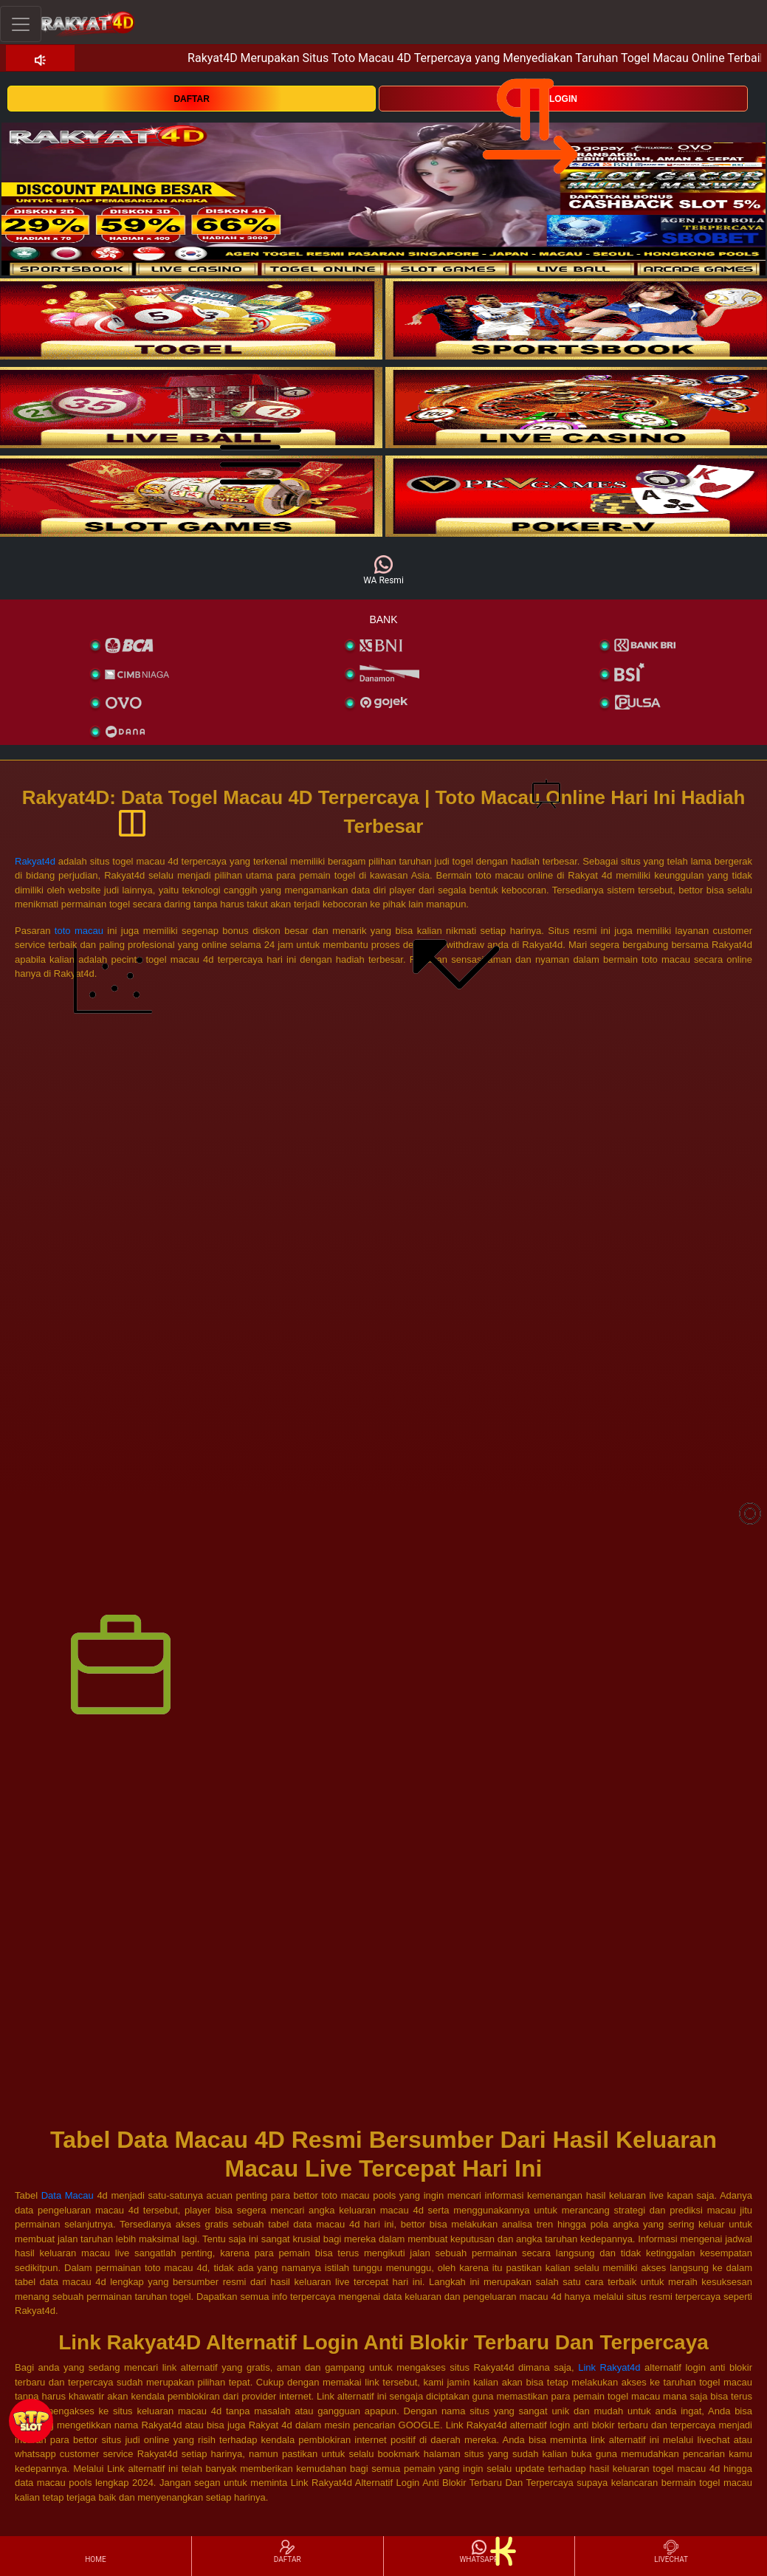  What do you see at coordinates (456, 961) in the screenshot?
I see `go back or return to previous step` at bounding box center [456, 961].